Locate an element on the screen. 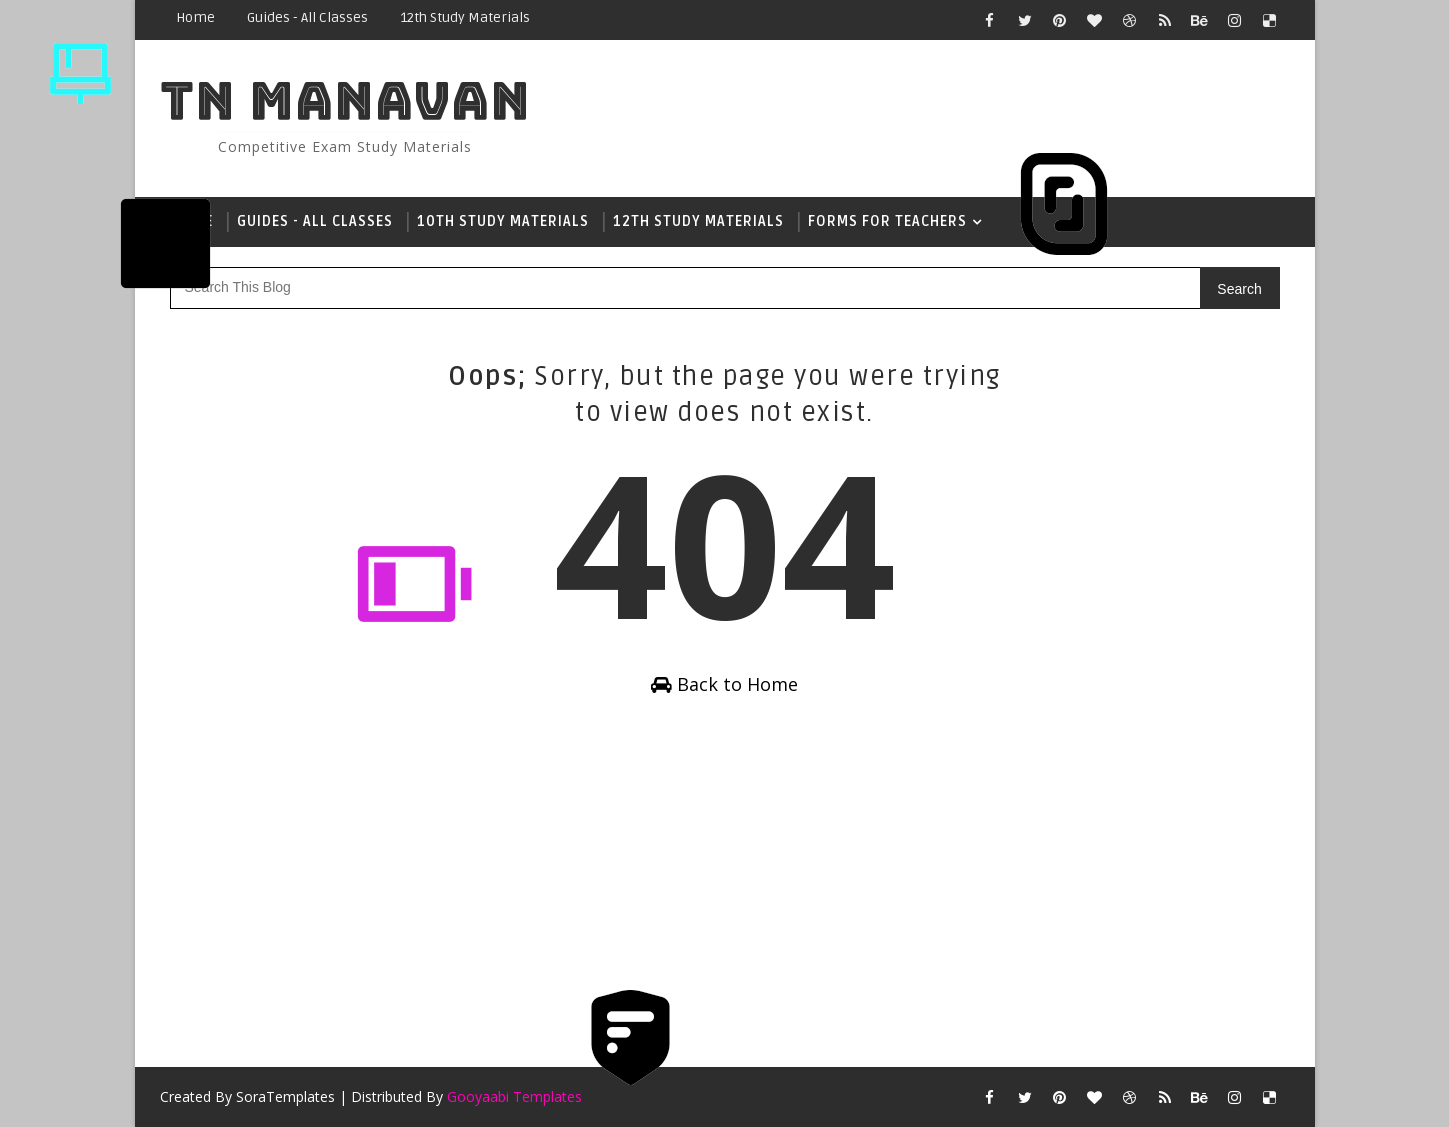  Scaleway cloud services logo is located at coordinates (1064, 204).